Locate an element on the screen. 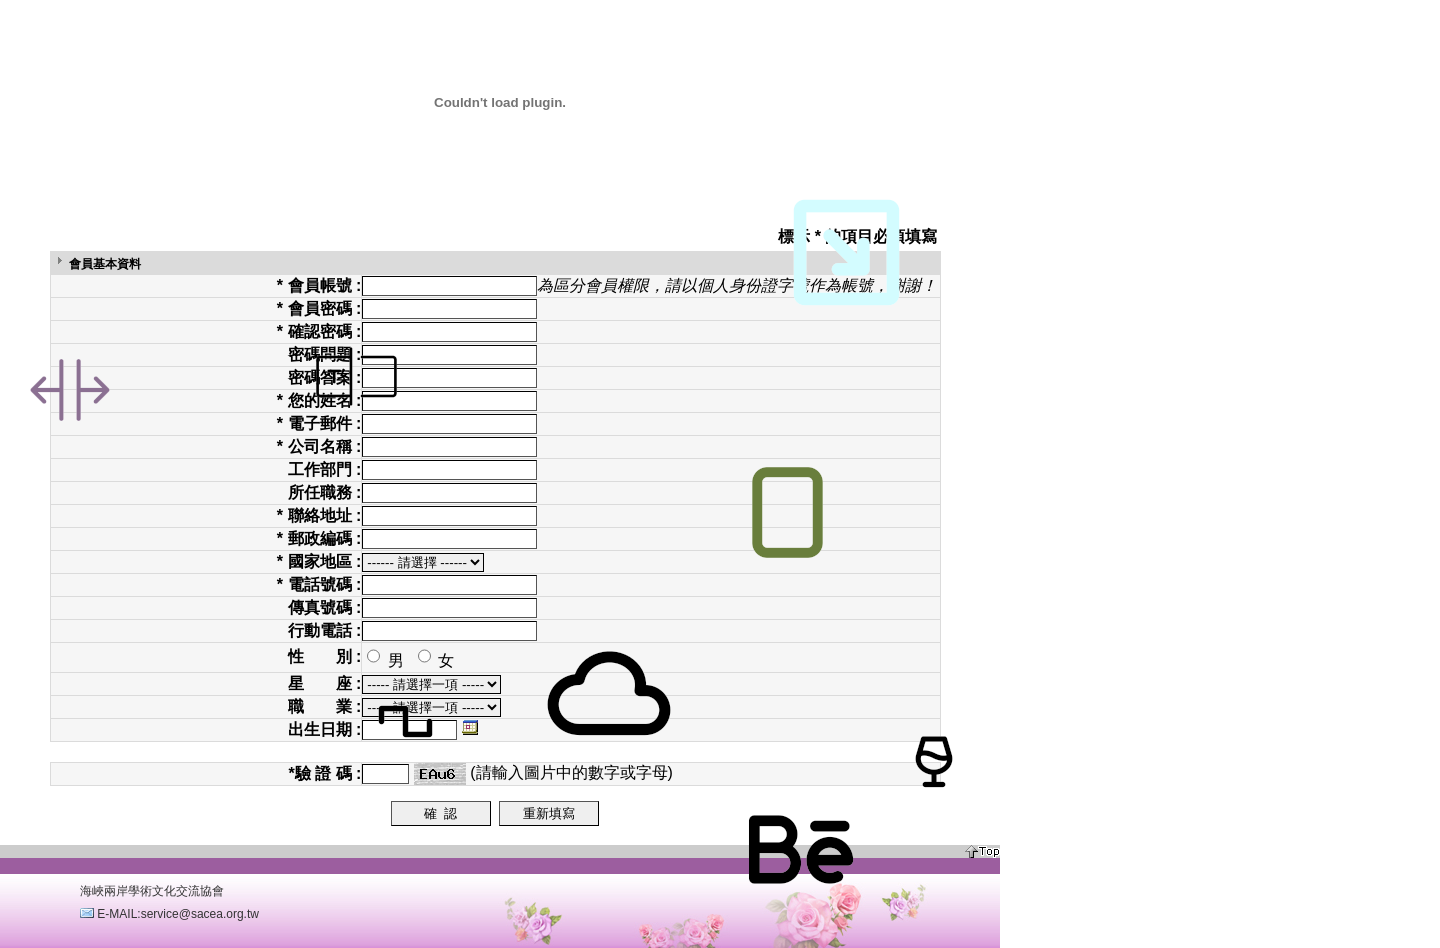 The image size is (1440, 948). navigate to the bottom-right section is located at coordinates (846, 252).